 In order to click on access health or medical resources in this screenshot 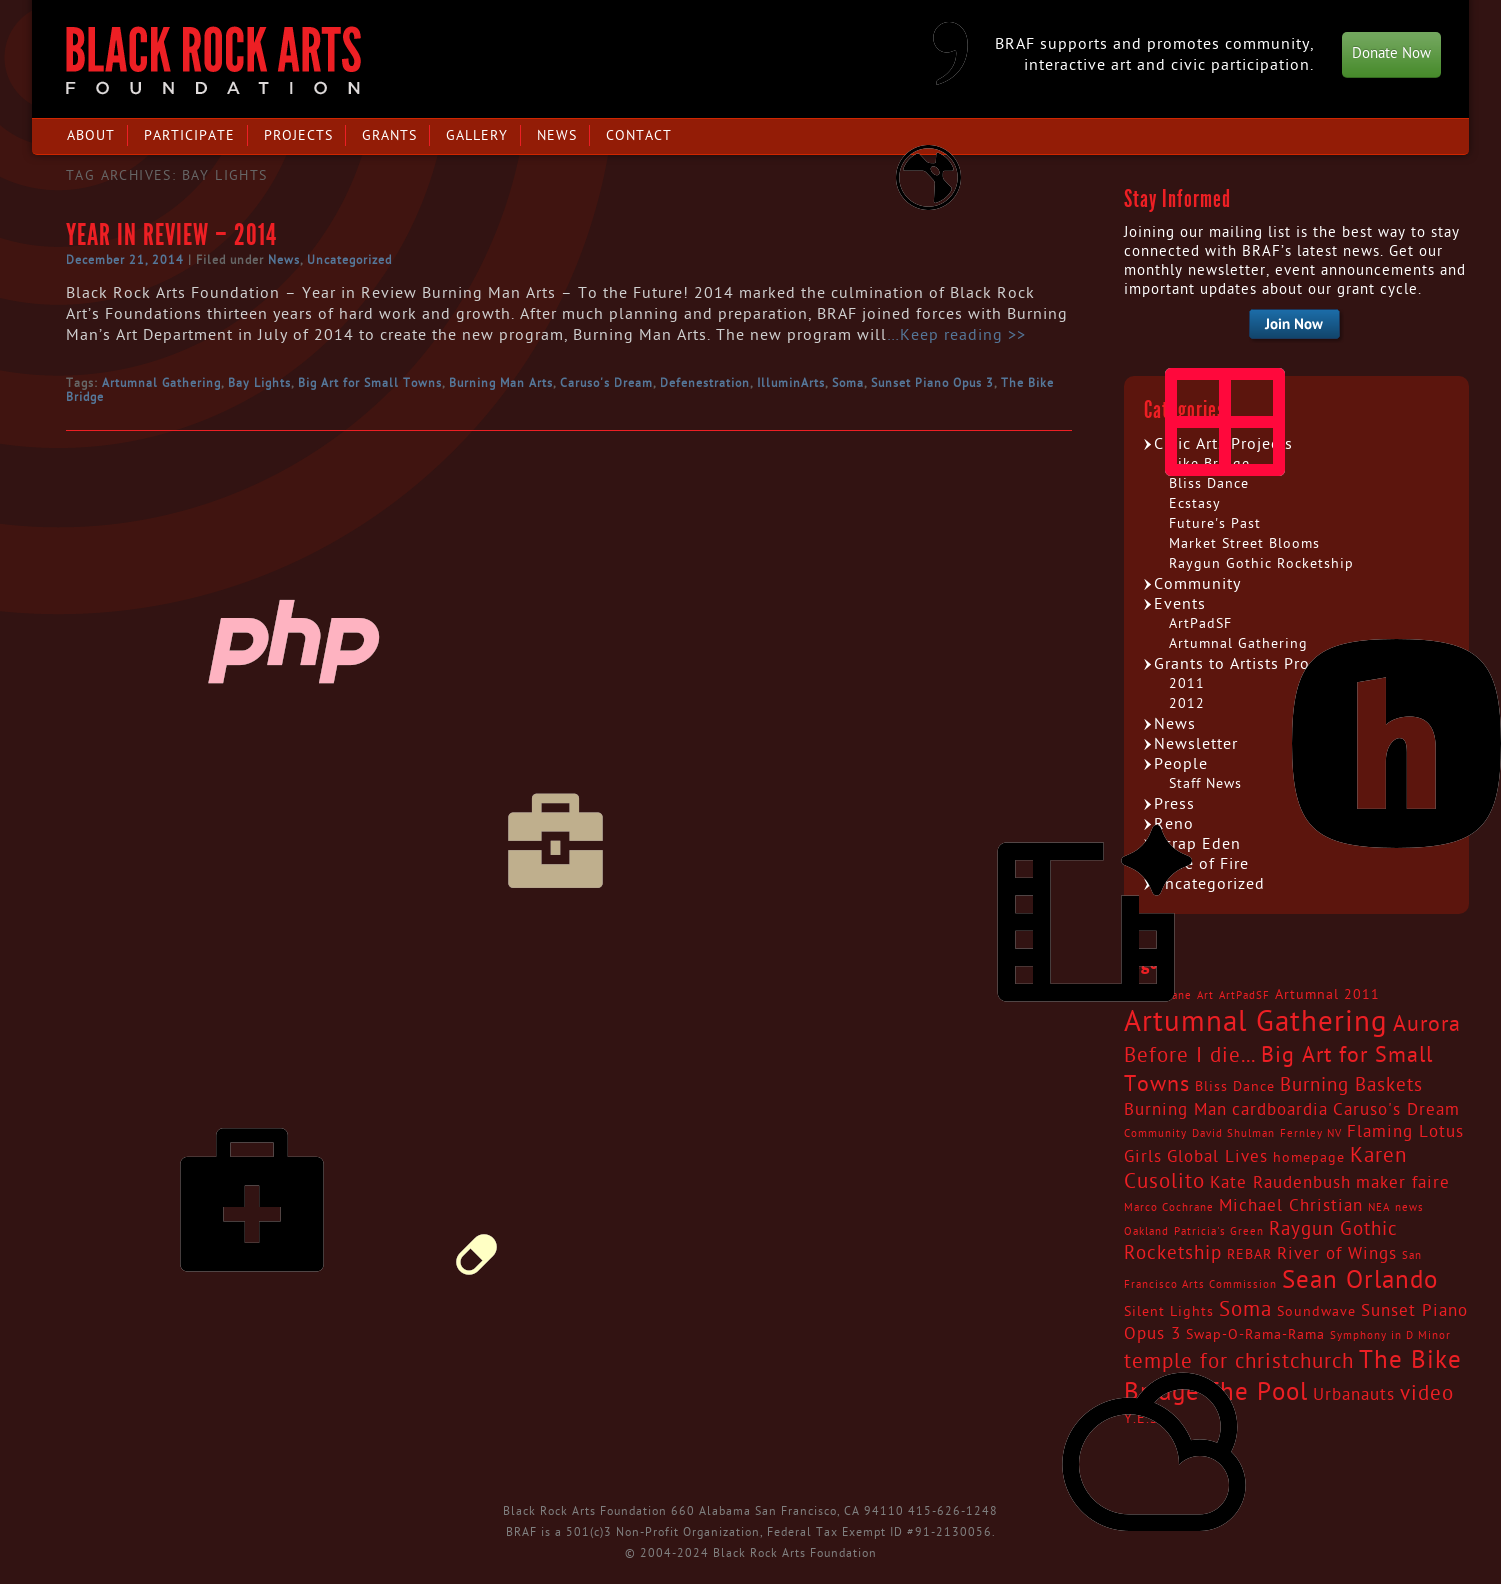, I will do `click(252, 1207)`.